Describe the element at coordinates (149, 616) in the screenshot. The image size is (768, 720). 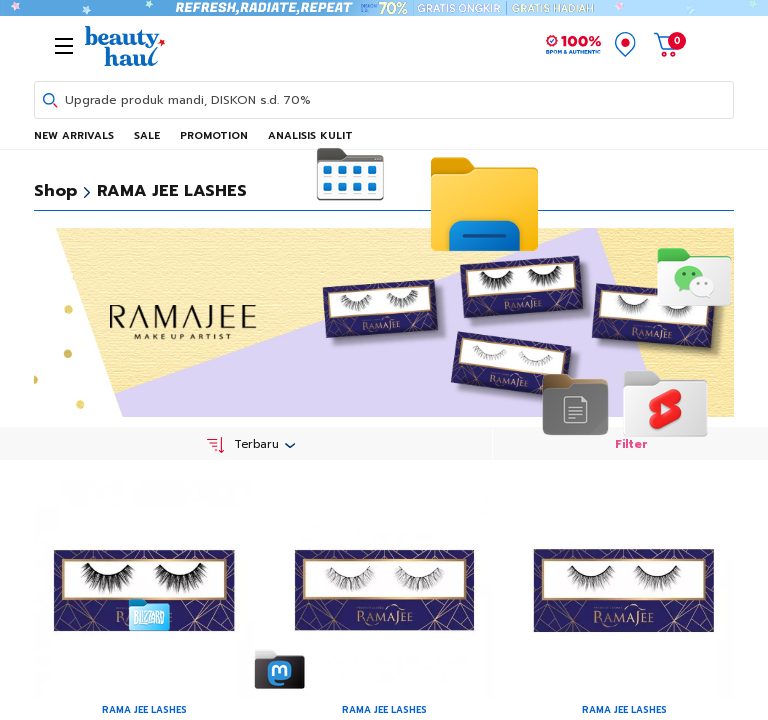
I see `folder containing Blizzard games or files` at that location.